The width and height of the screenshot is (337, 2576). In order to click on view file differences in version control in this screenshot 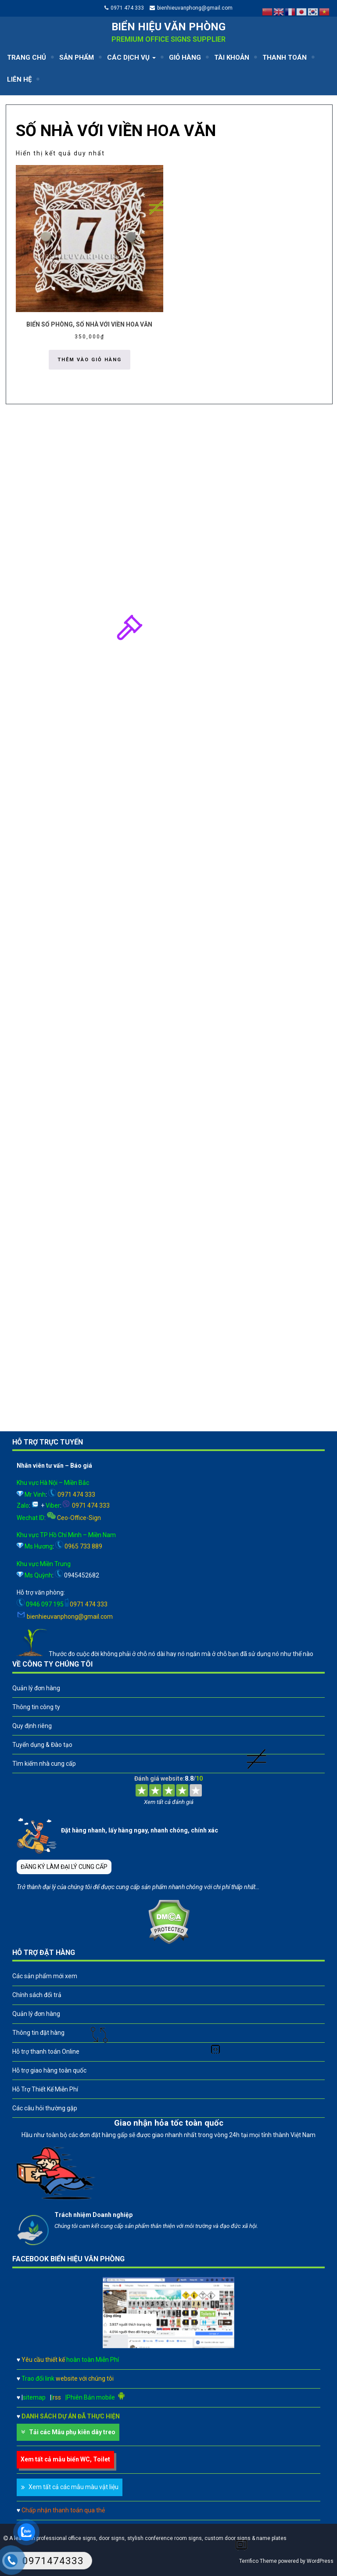, I will do `click(99, 2035)`.